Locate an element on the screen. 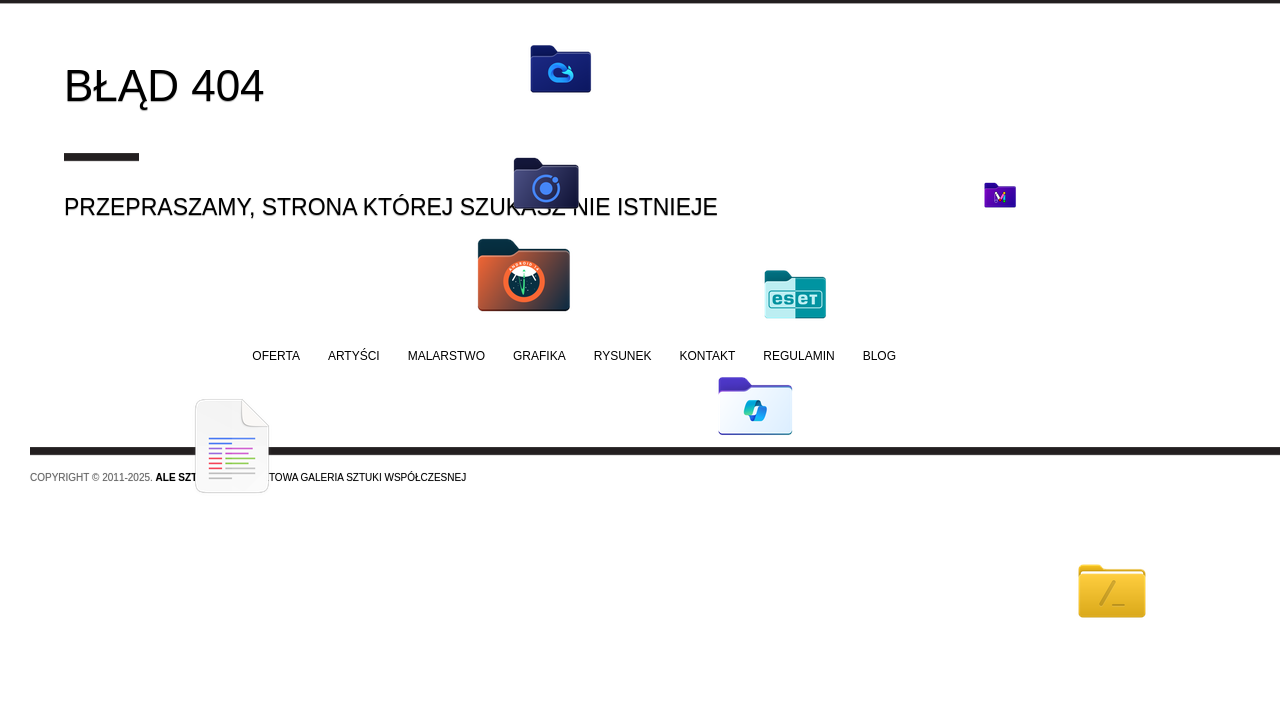 The width and height of the screenshot is (1280, 720). open ionic framework project folder is located at coordinates (546, 185).